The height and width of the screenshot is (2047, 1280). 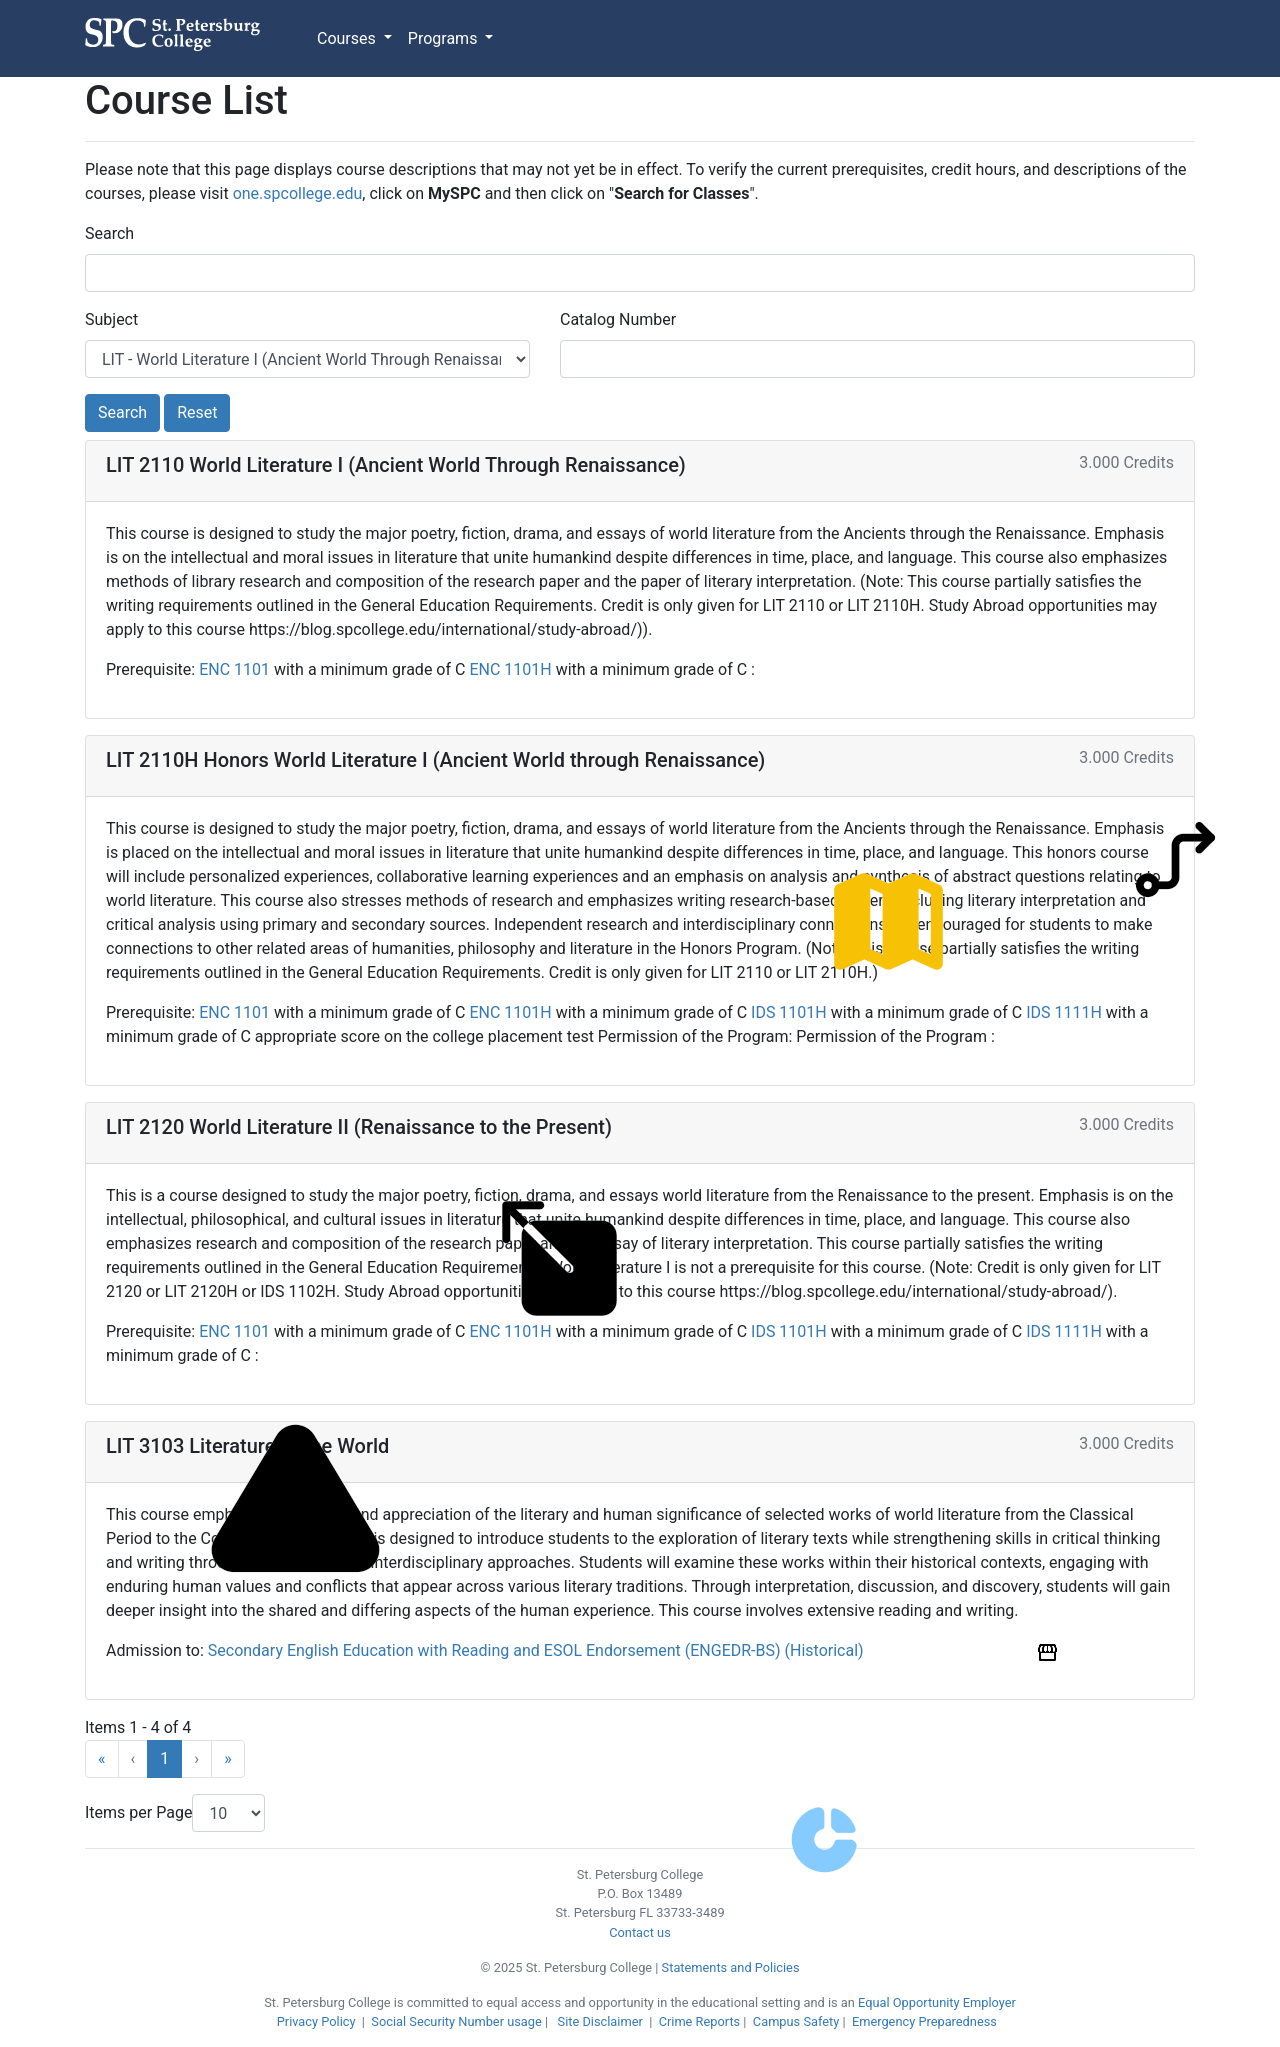 What do you see at coordinates (559, 1258) in the screenshot?
I see `open link in new window` at bounding box center [559, 1258].